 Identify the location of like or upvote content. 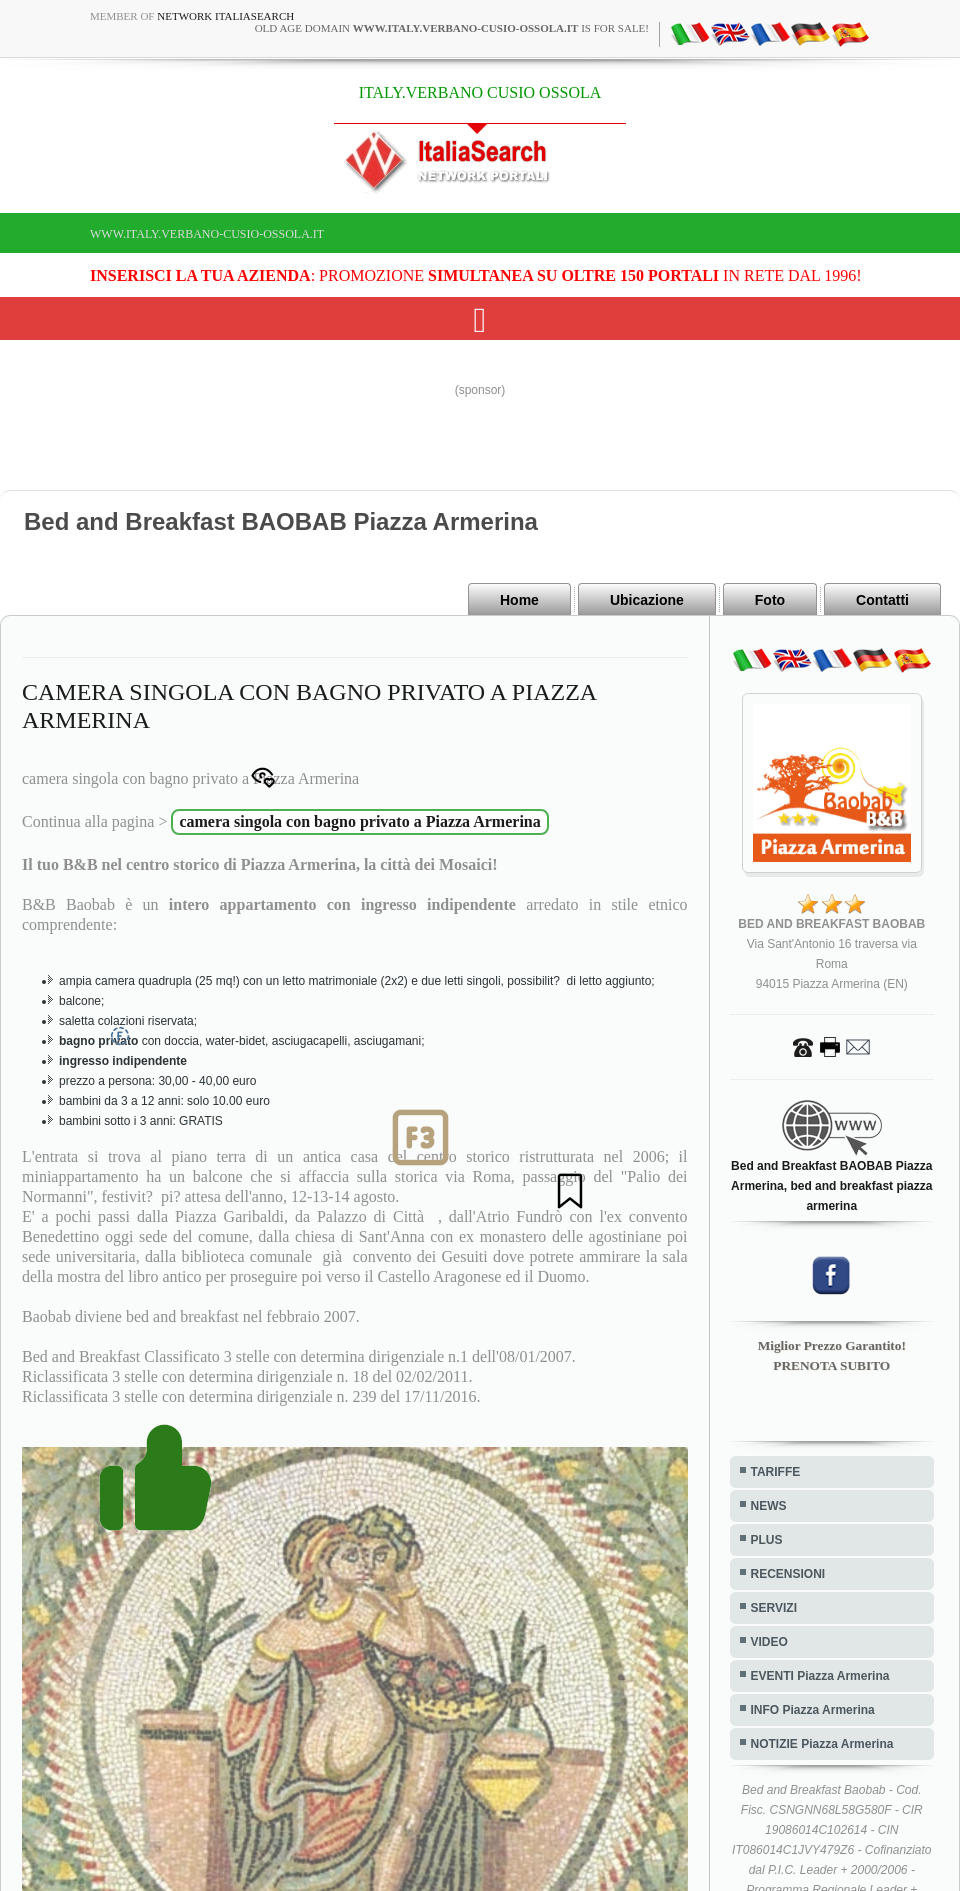
(158, 1477).